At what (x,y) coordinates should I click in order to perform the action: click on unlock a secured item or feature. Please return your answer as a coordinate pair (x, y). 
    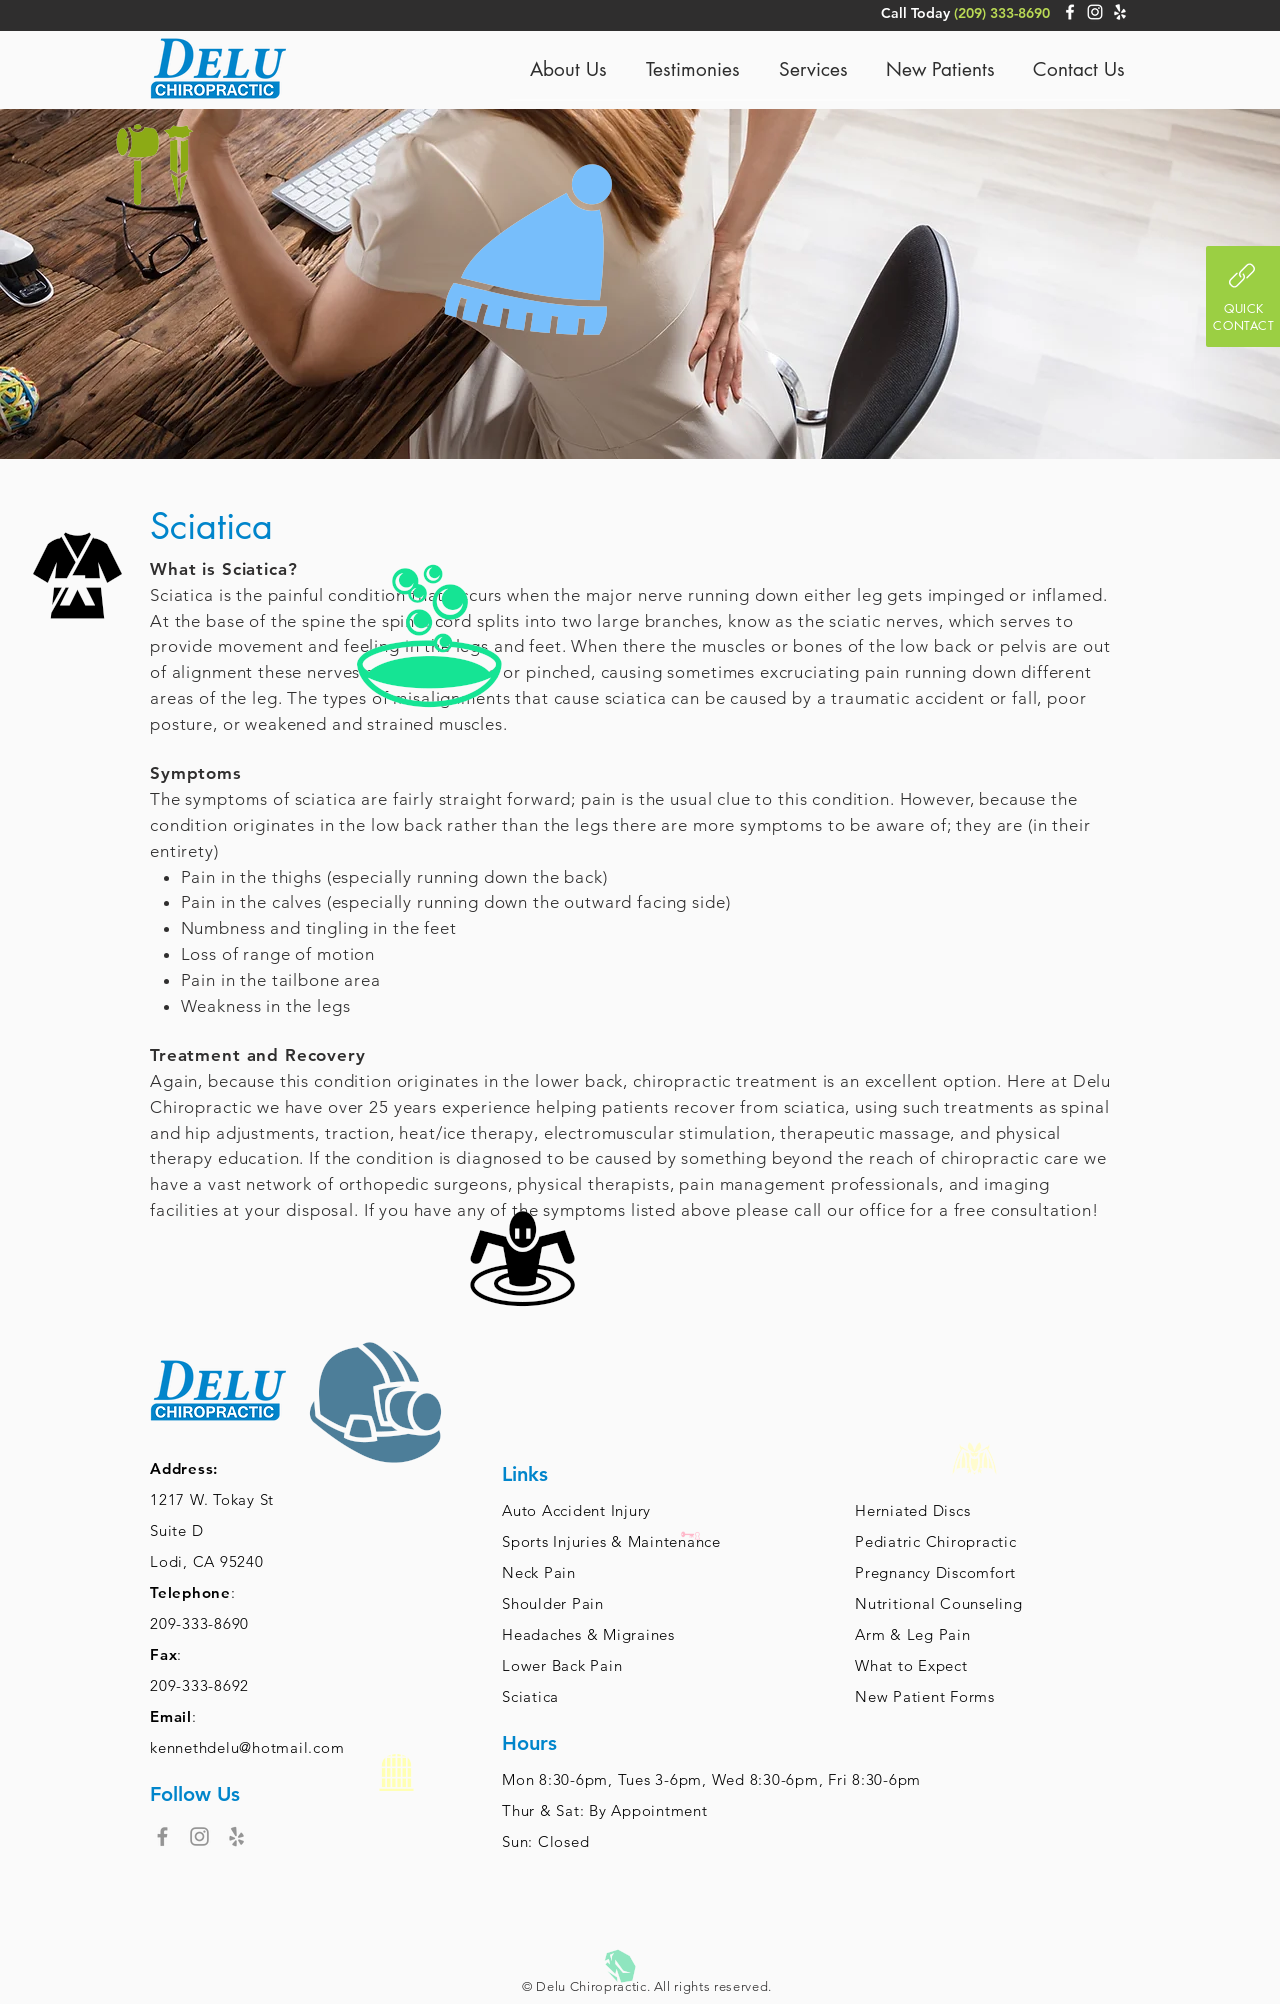
    Looking at the image, I should click on (690, 1535).